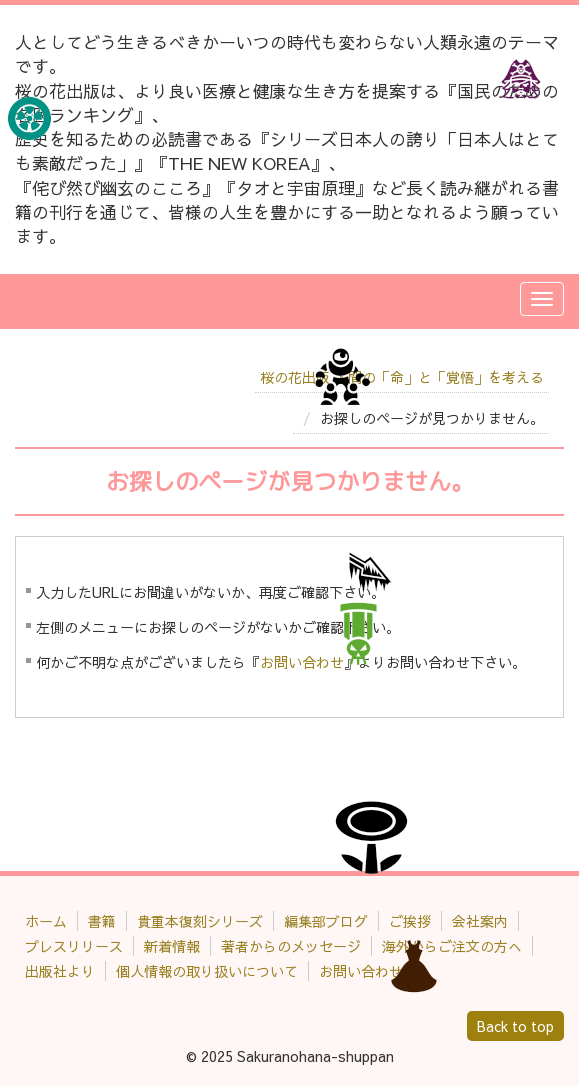 The height and width of the screenshot is (1086, 579). I want to click on select pirate captain character or avatar, so click(521, 79).